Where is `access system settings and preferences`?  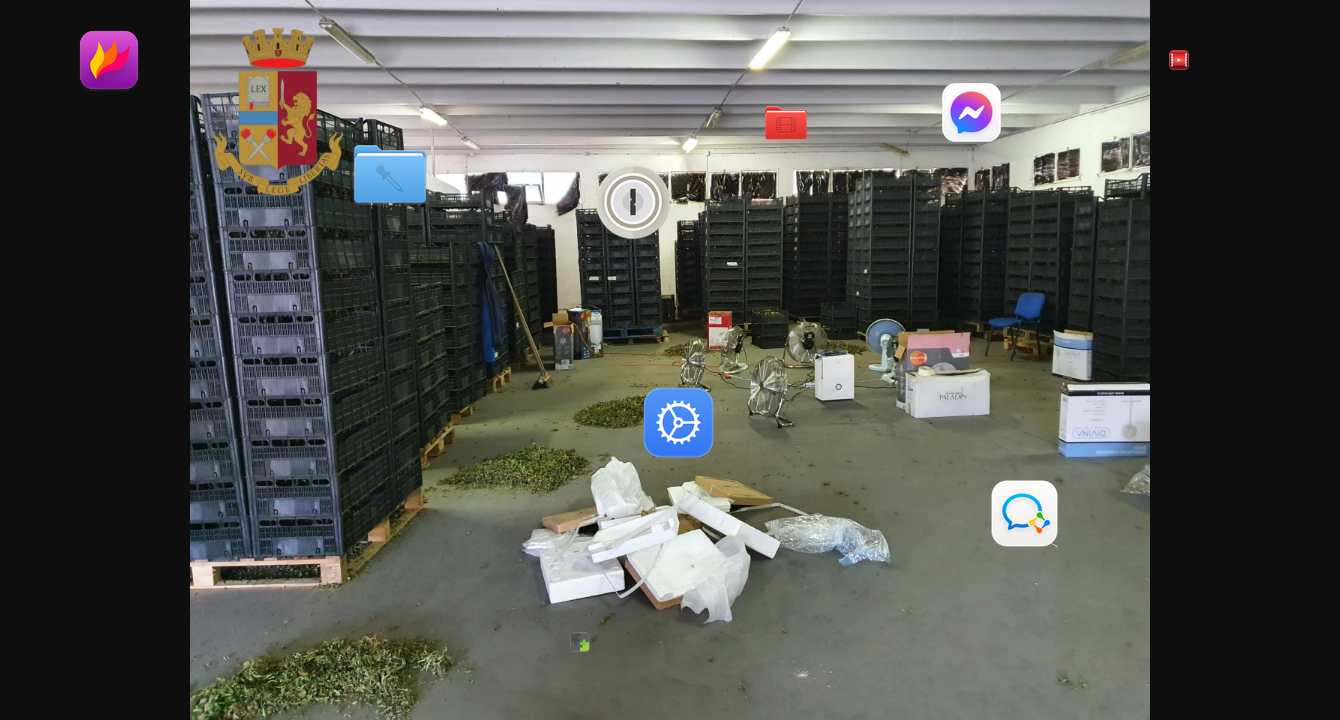 access system settings and preferences is located at coordinates (678, 422).